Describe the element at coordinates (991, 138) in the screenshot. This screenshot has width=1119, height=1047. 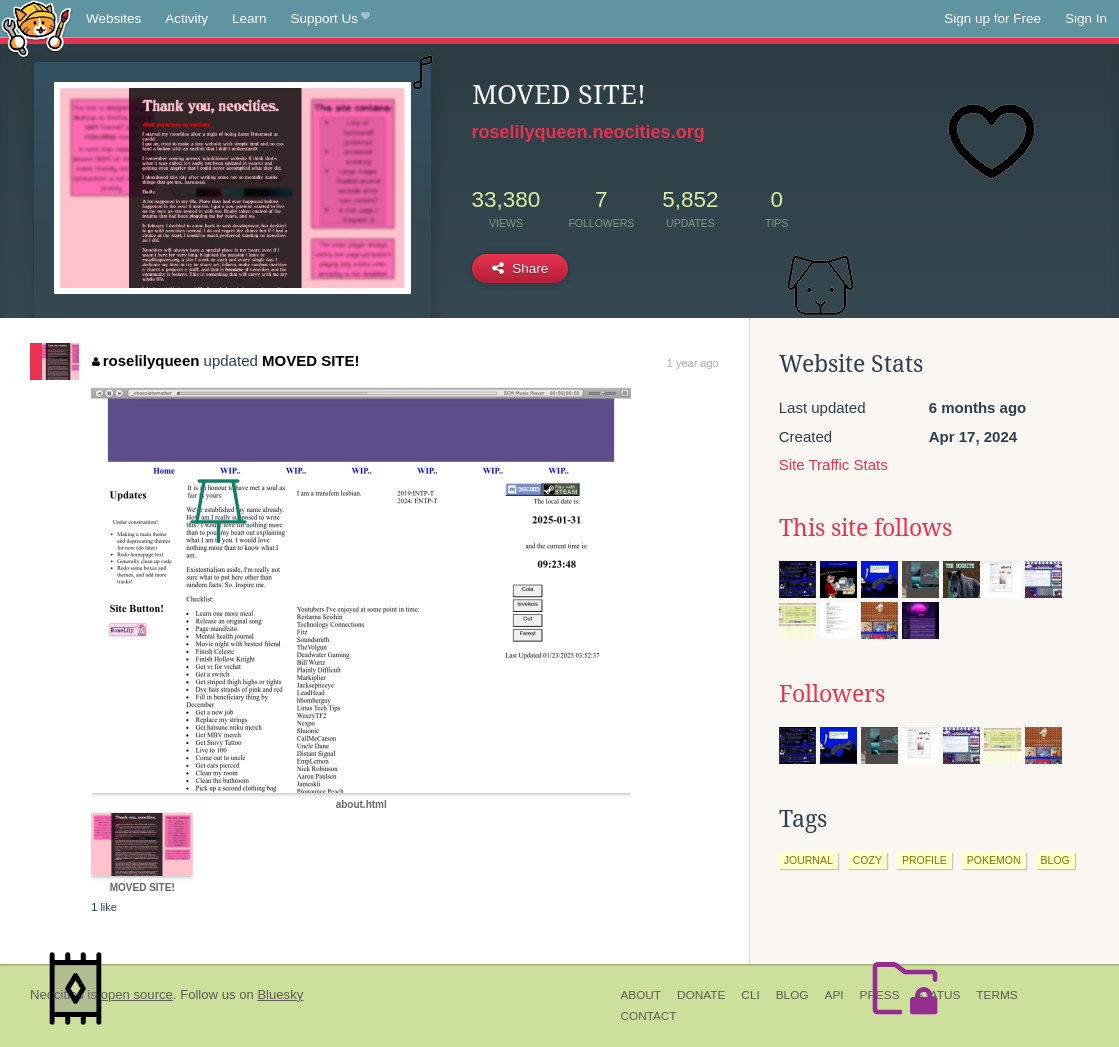
I see `add to favorites` at that location.